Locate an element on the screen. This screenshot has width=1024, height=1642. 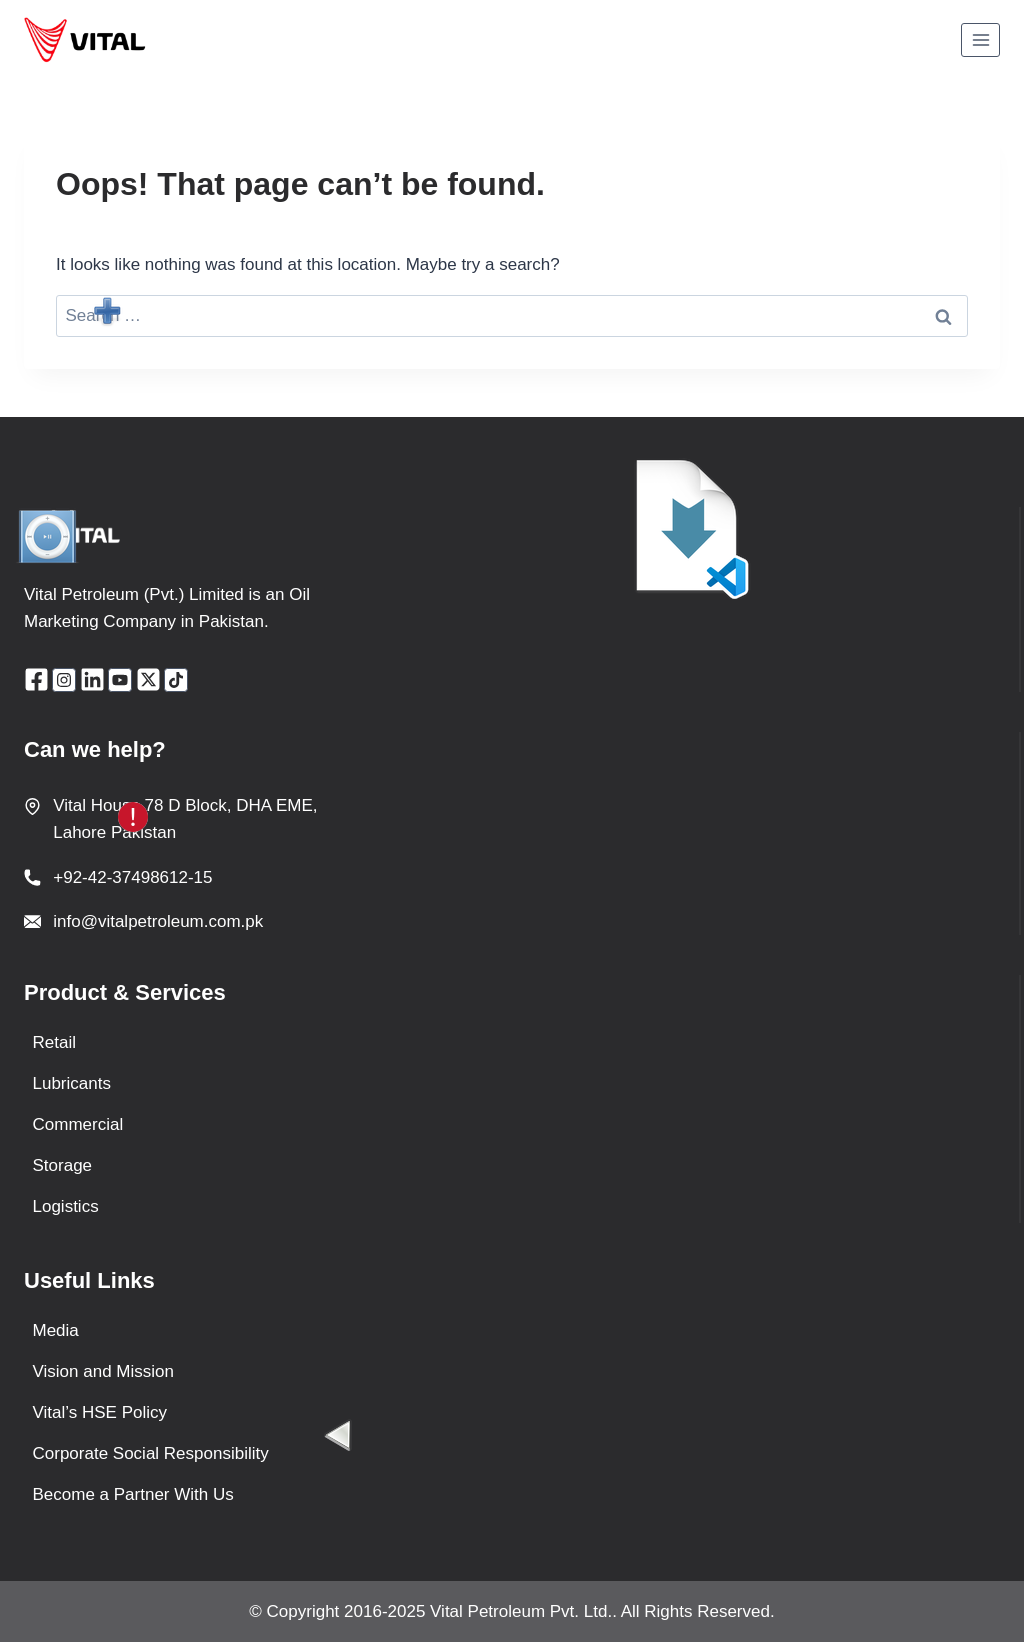
add a new item to a list is located at coordinates (106, 311).